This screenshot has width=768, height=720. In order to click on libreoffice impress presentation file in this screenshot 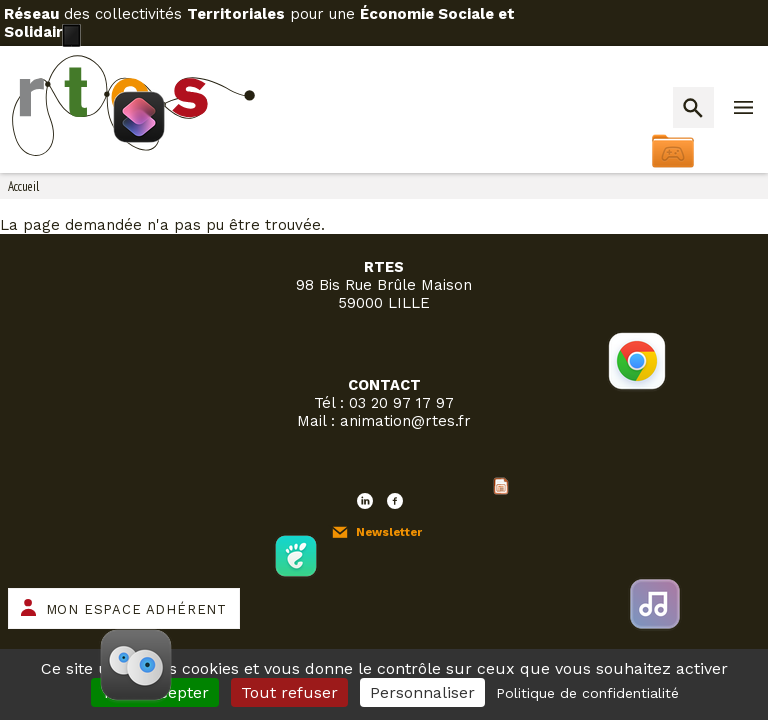, I will do `click(501, 486)`.